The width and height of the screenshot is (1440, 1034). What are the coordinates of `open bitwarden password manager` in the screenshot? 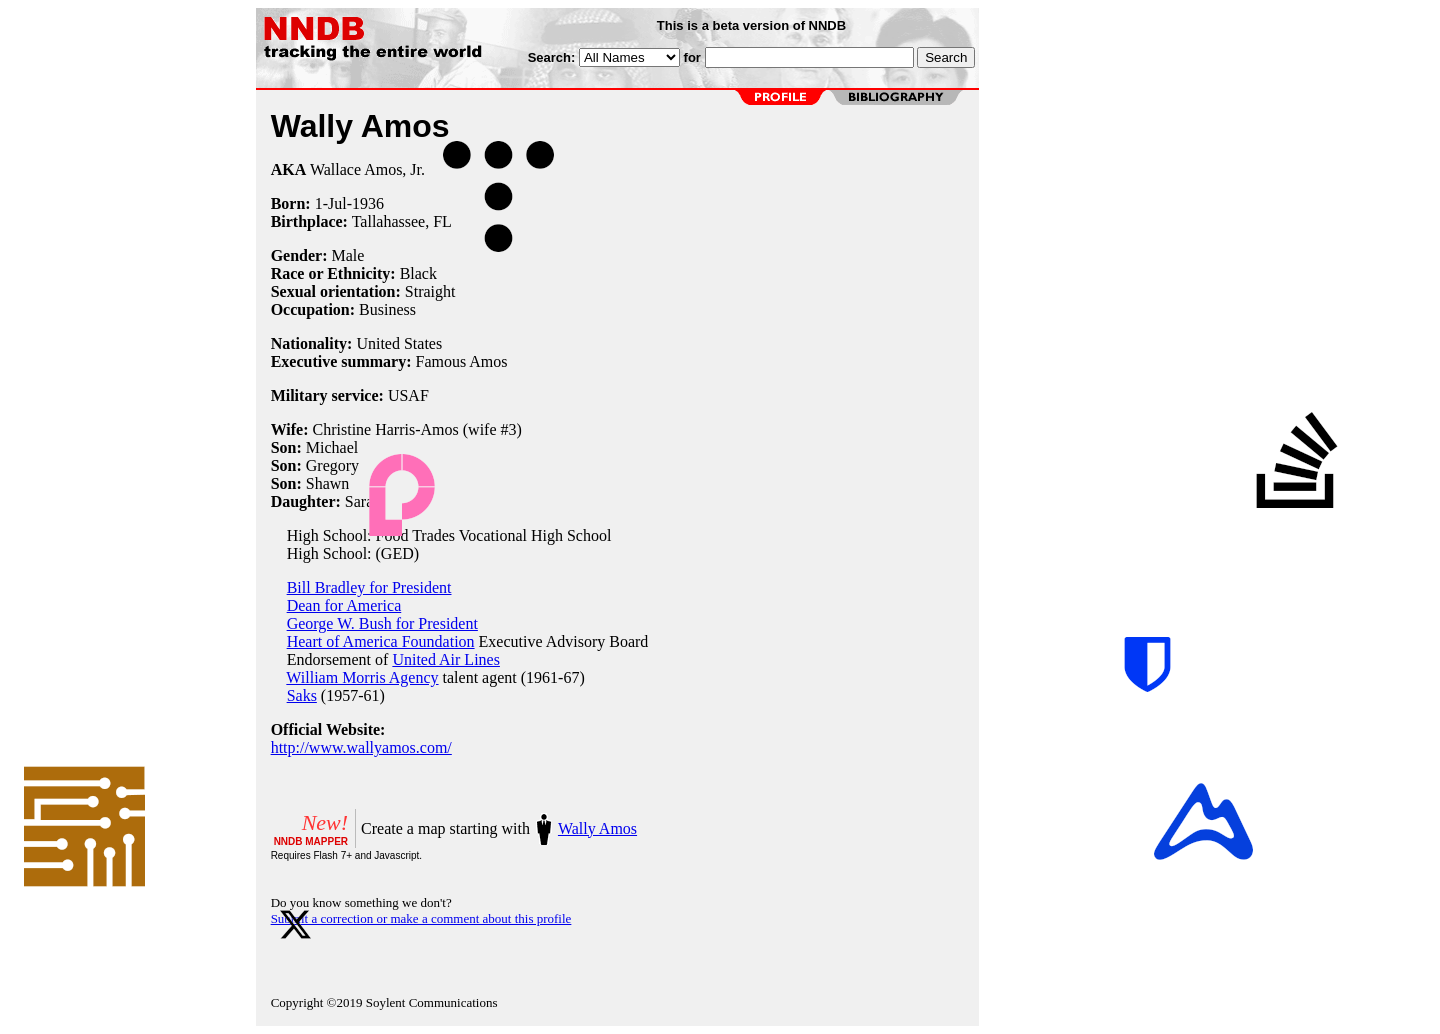 It's located at (1147, 664).